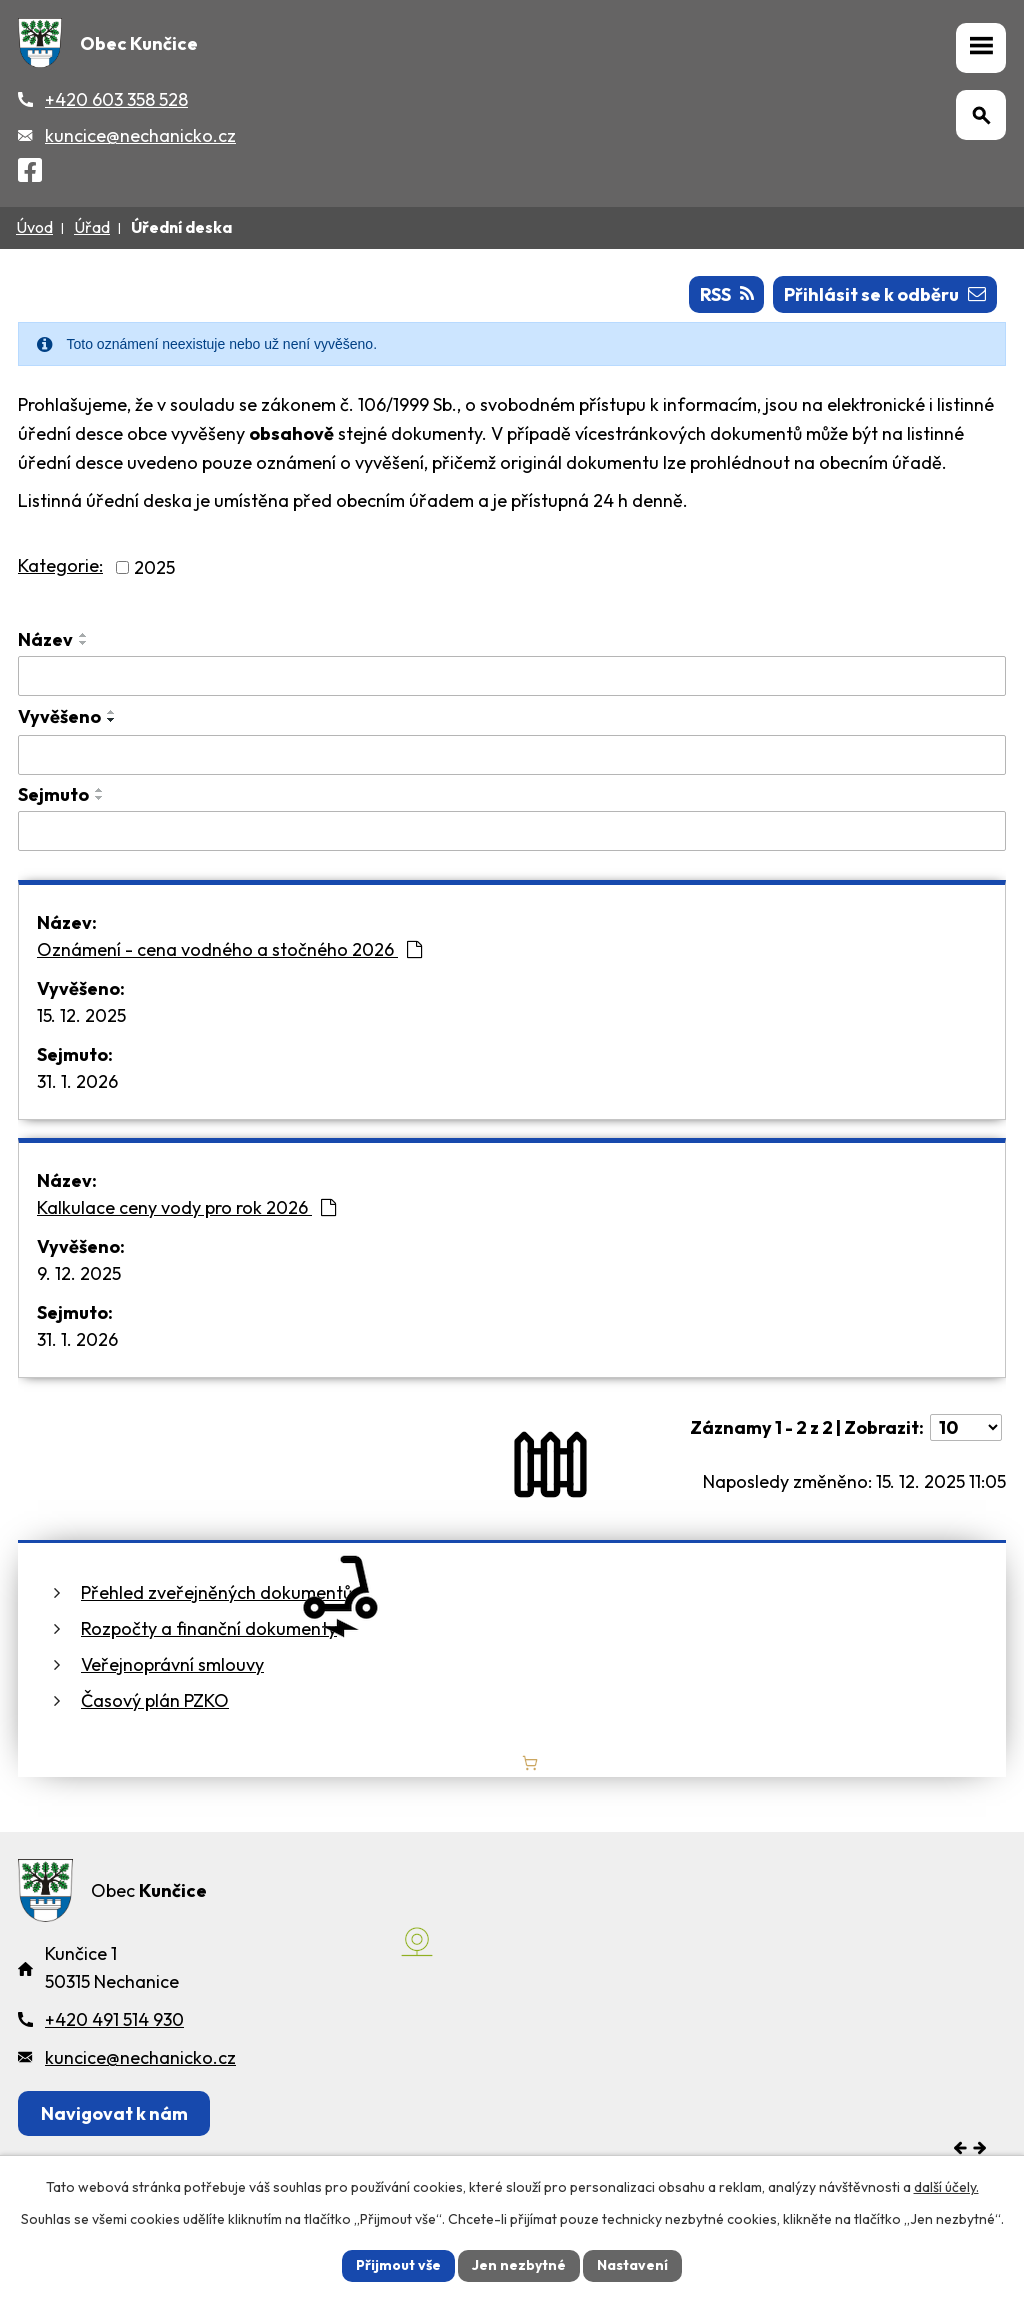 The image size is (1024, 2301). I want to click on view your shopping cart, so click(530, 1763).